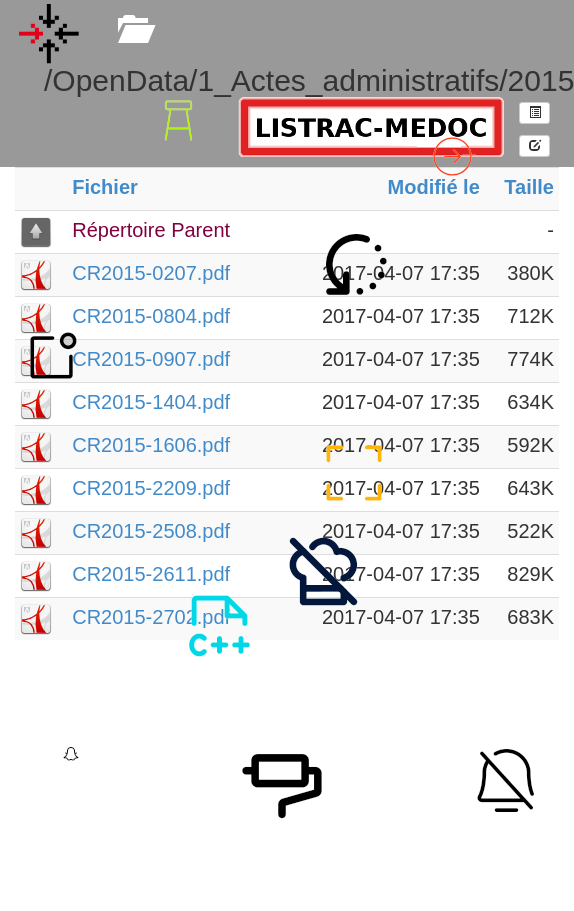 Image resolution: width=574 pixels, height=911 pixels. I want to click on open a C++ source code file, so click(219, 628).